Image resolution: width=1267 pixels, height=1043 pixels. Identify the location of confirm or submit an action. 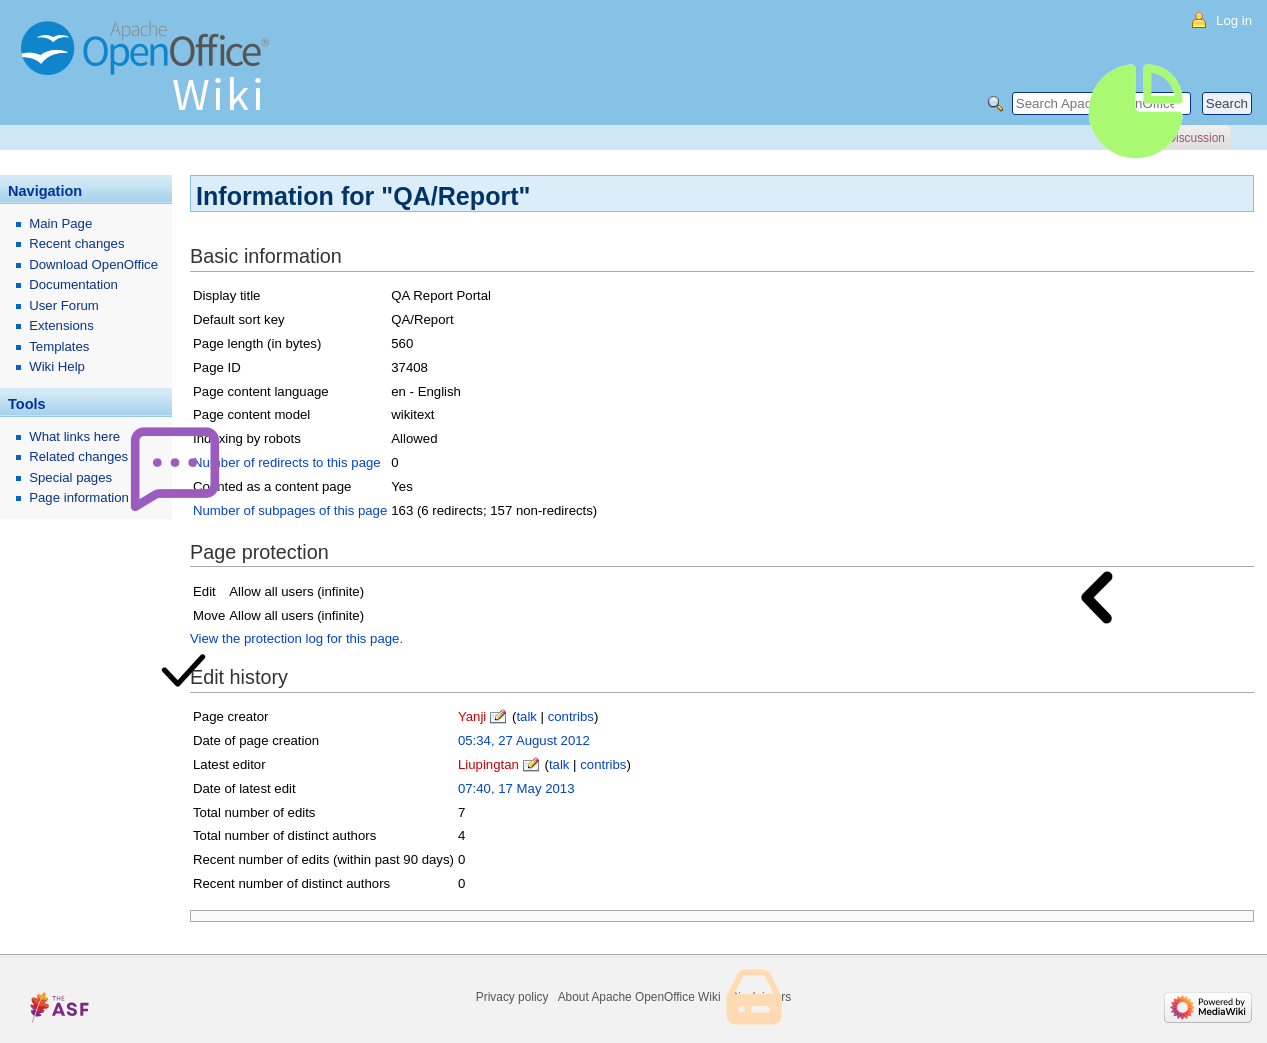
(183, 670).